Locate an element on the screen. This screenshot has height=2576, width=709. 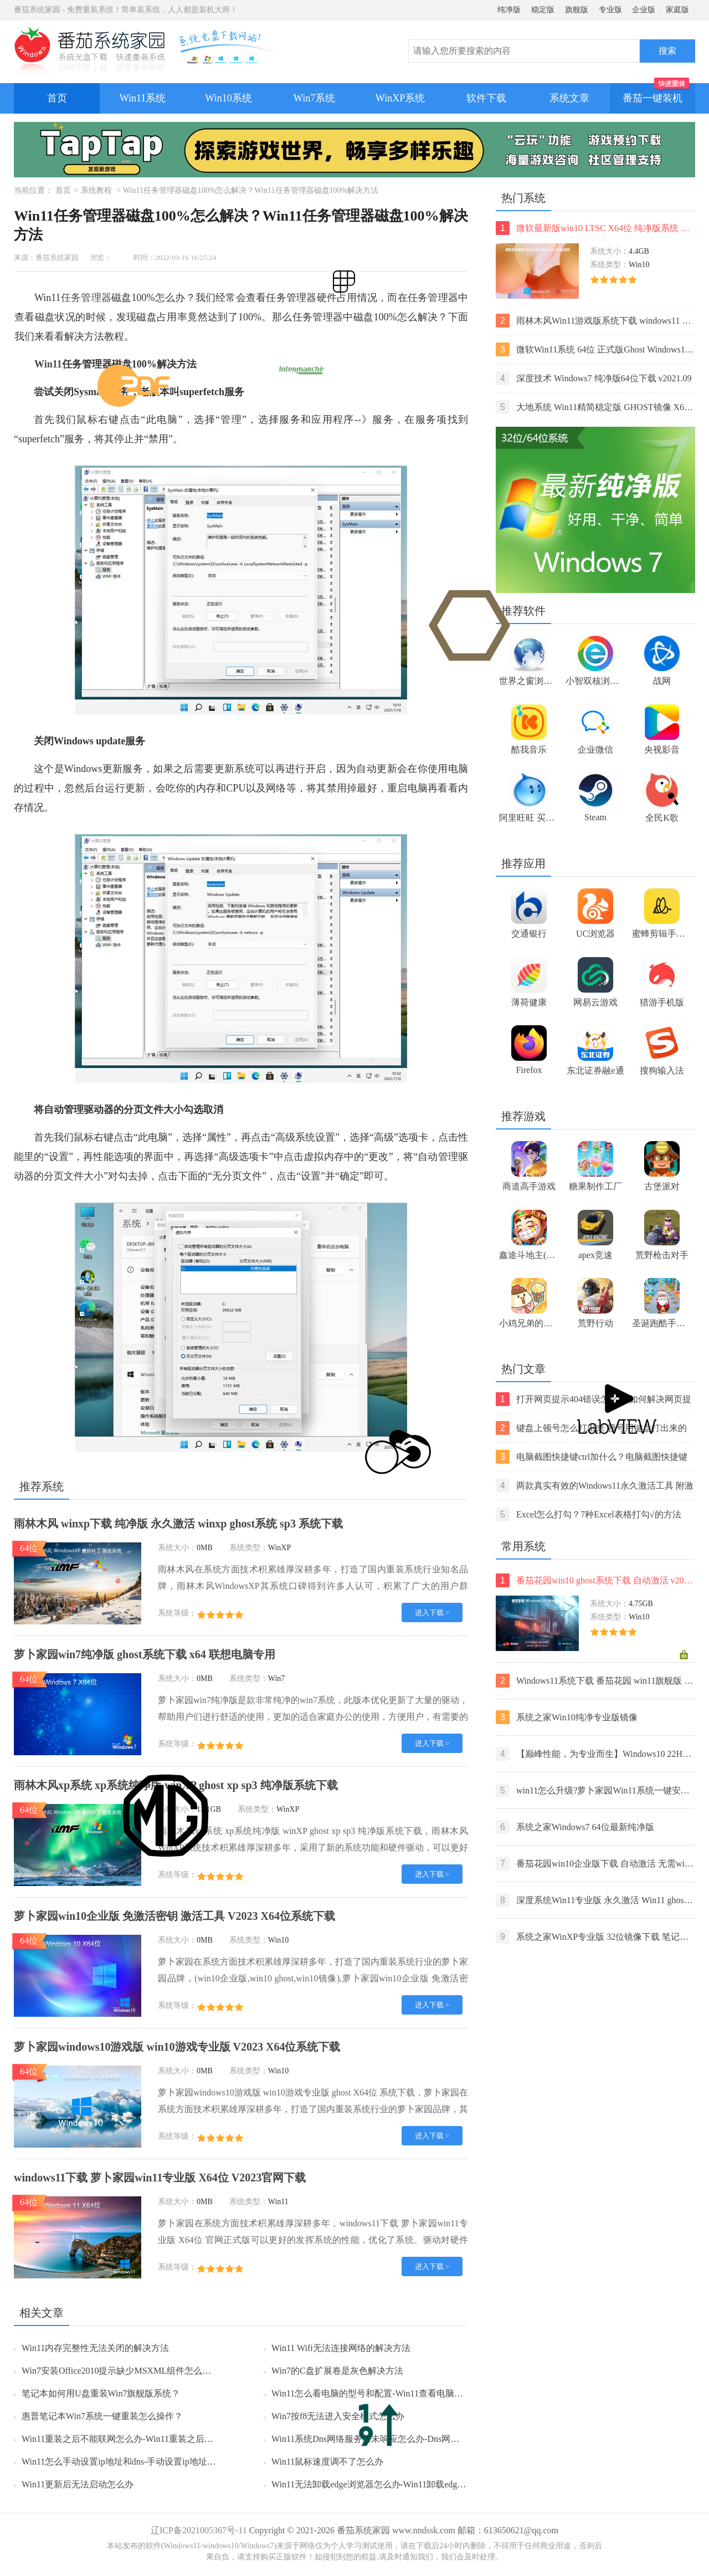
ZDF German television network logo is located at coordinates (133, 386).